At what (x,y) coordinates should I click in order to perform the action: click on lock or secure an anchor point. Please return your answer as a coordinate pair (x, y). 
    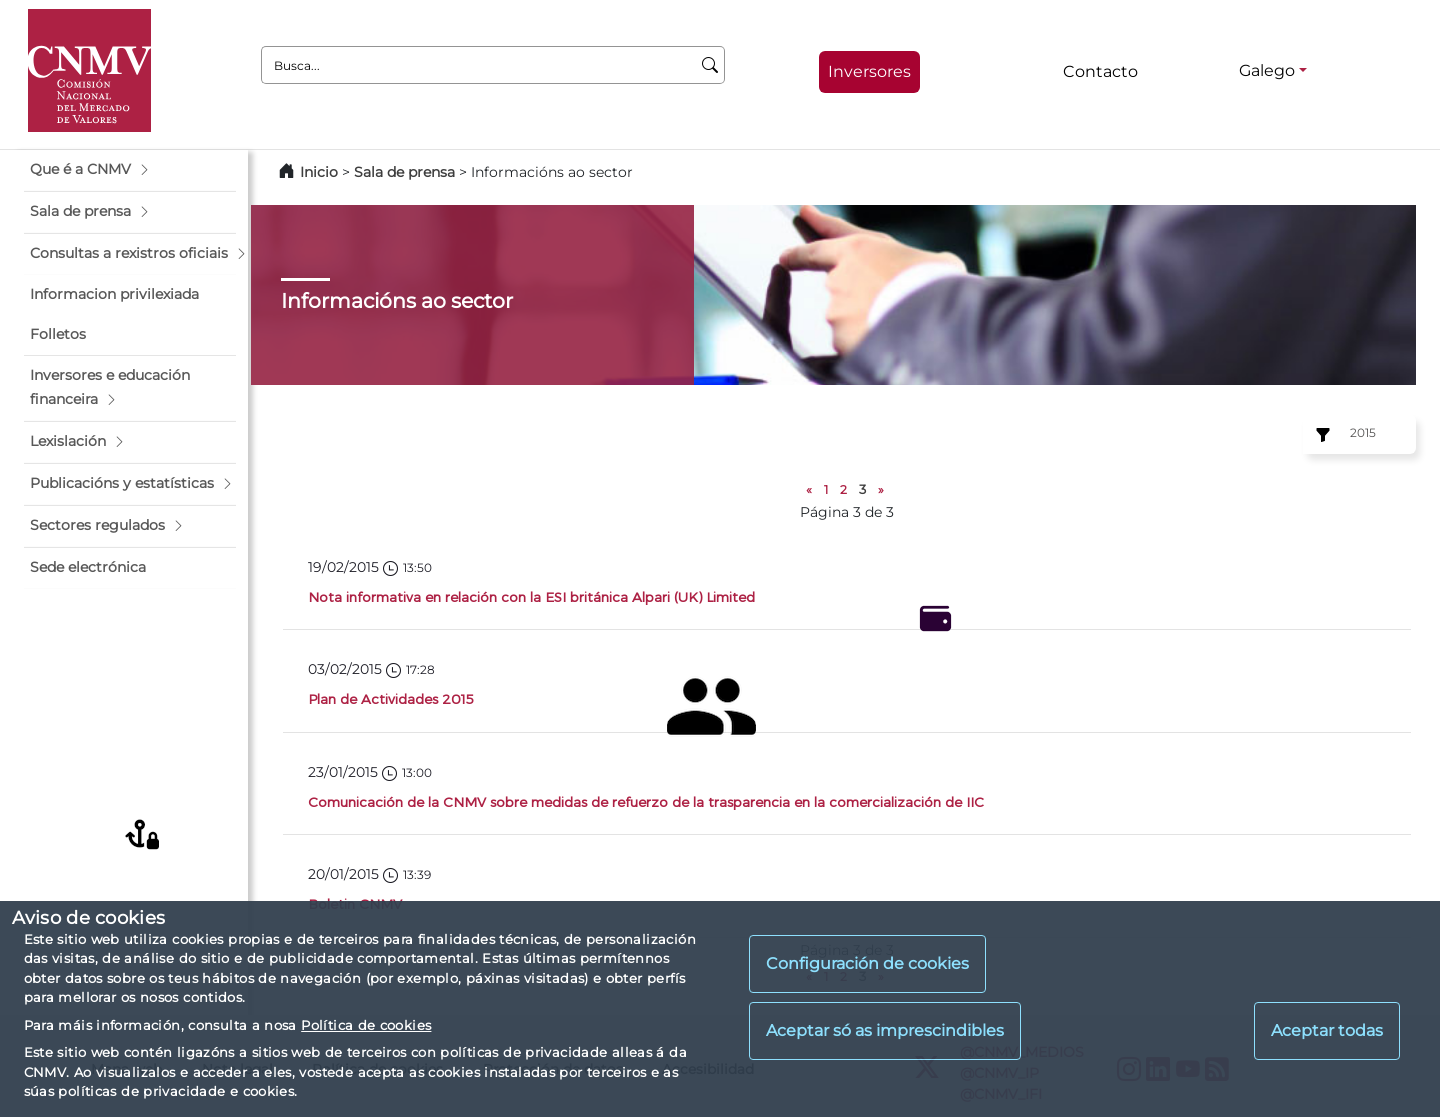
    Looking at the image, I should click on (141, 833).